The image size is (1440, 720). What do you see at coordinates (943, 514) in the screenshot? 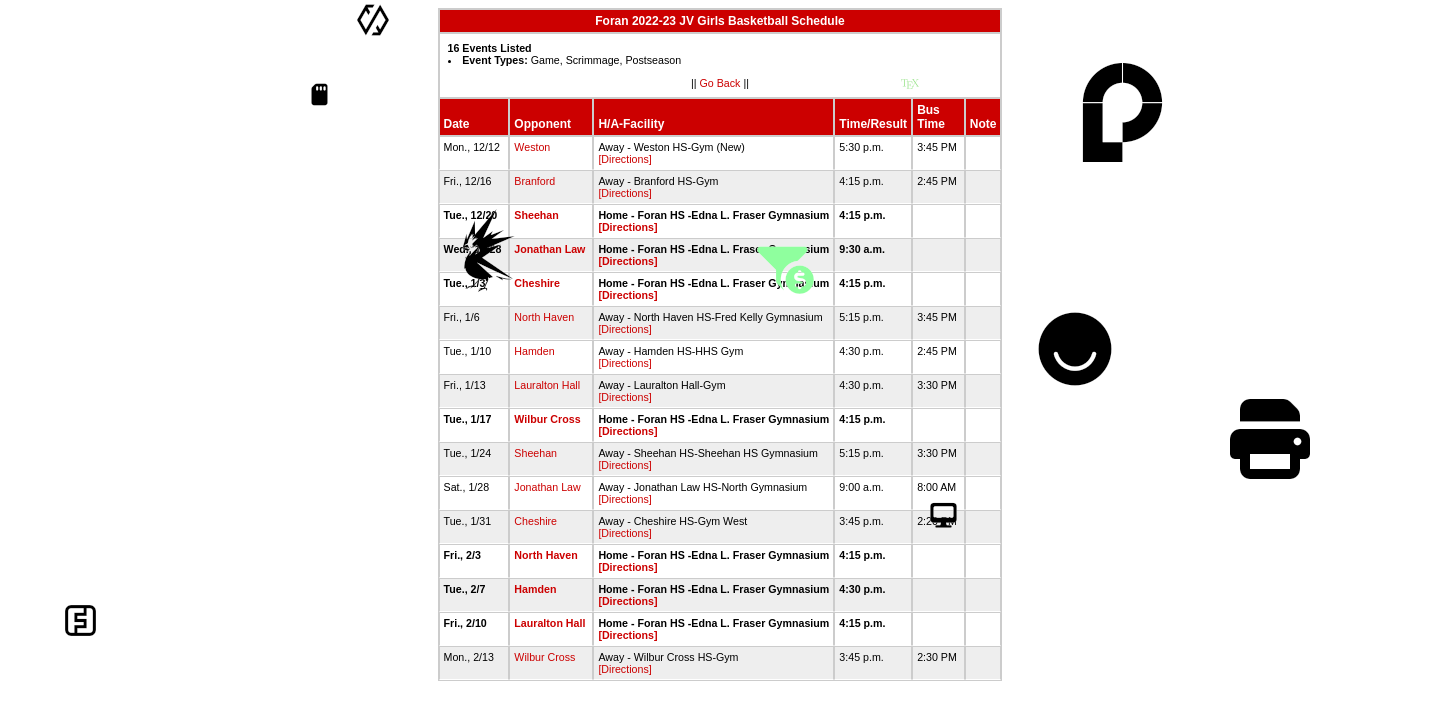
I see `switch to desktop view` at bounding box center [943, 514].